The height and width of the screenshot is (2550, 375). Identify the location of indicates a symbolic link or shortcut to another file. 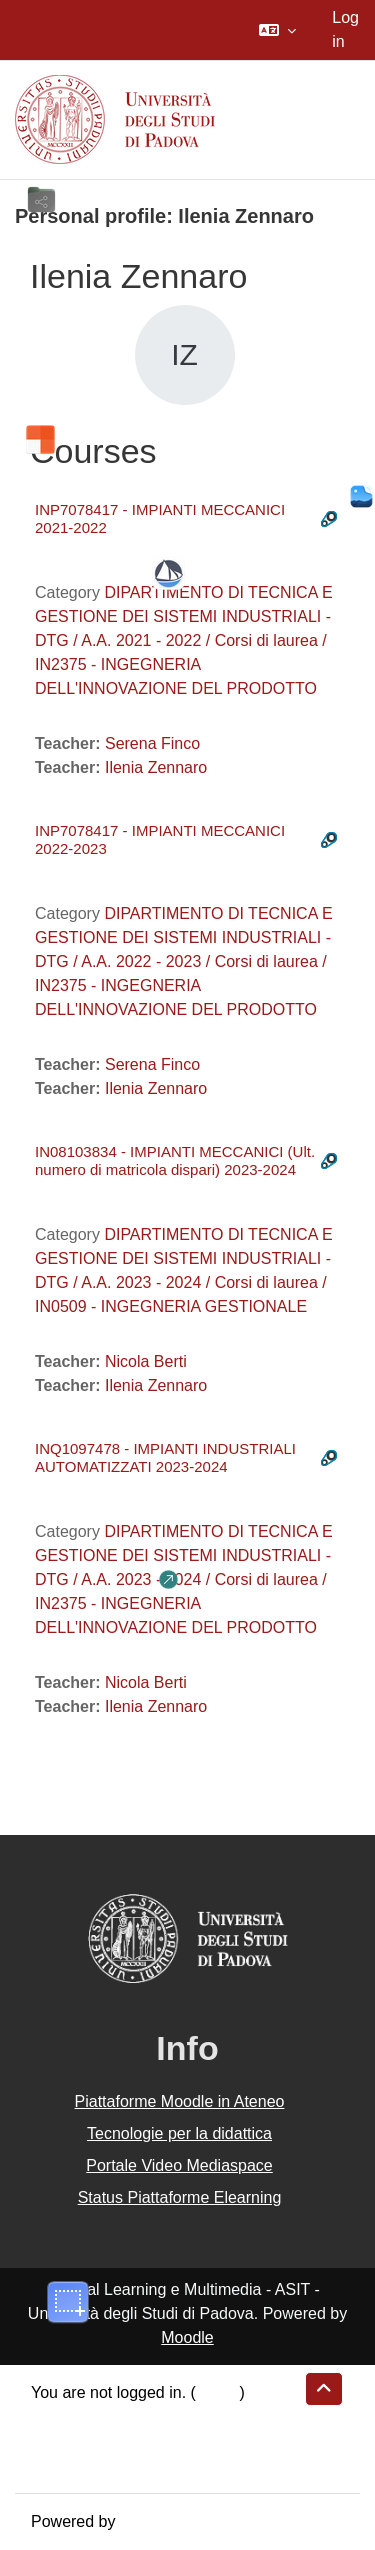
(168, 1579).